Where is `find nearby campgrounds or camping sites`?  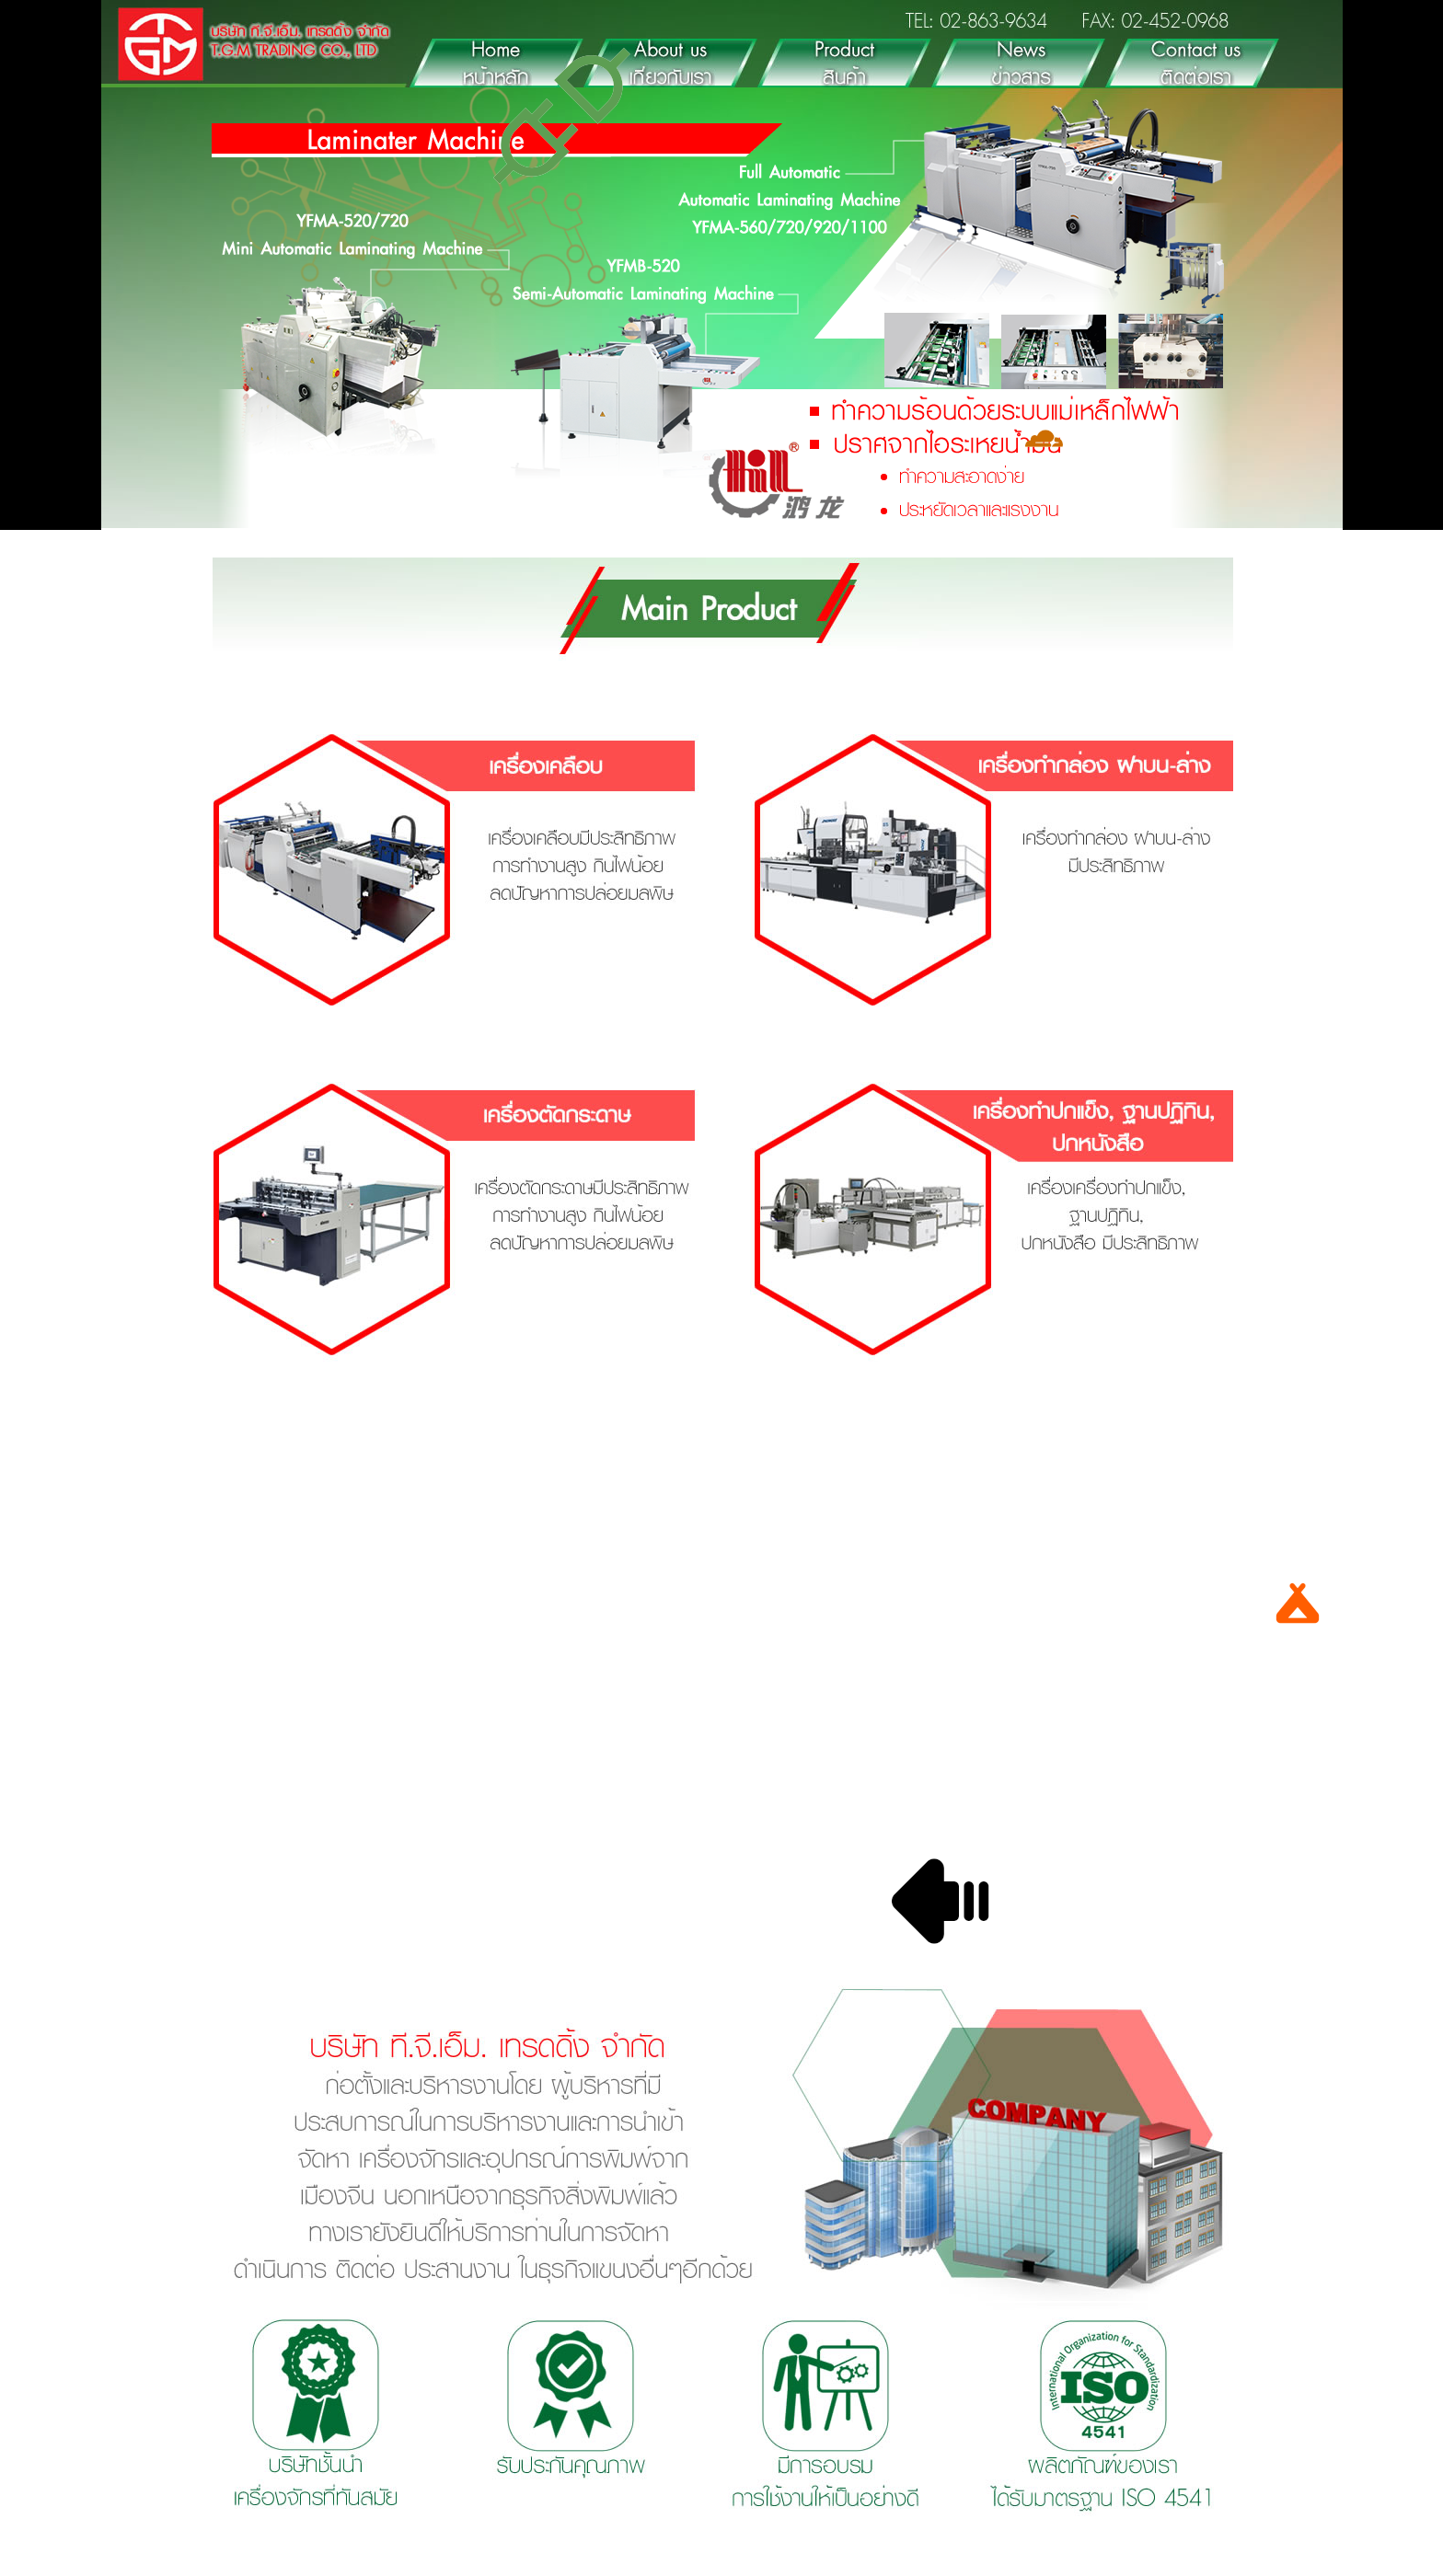
find nearby campgrounds or camping sites is located at coordinates (1298, 1604).